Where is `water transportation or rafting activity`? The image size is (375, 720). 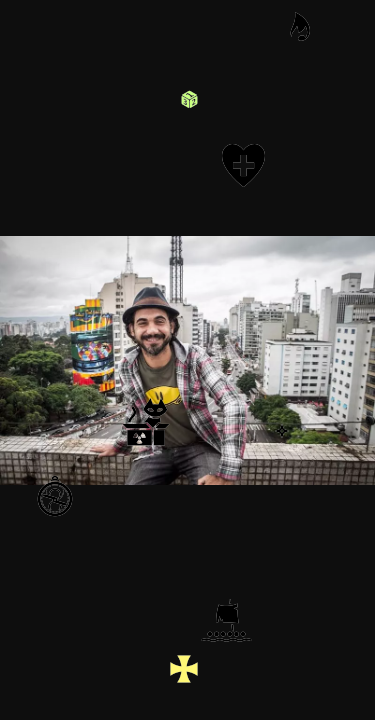
water transportation or rafting activity is located at coordinates (226, 620).